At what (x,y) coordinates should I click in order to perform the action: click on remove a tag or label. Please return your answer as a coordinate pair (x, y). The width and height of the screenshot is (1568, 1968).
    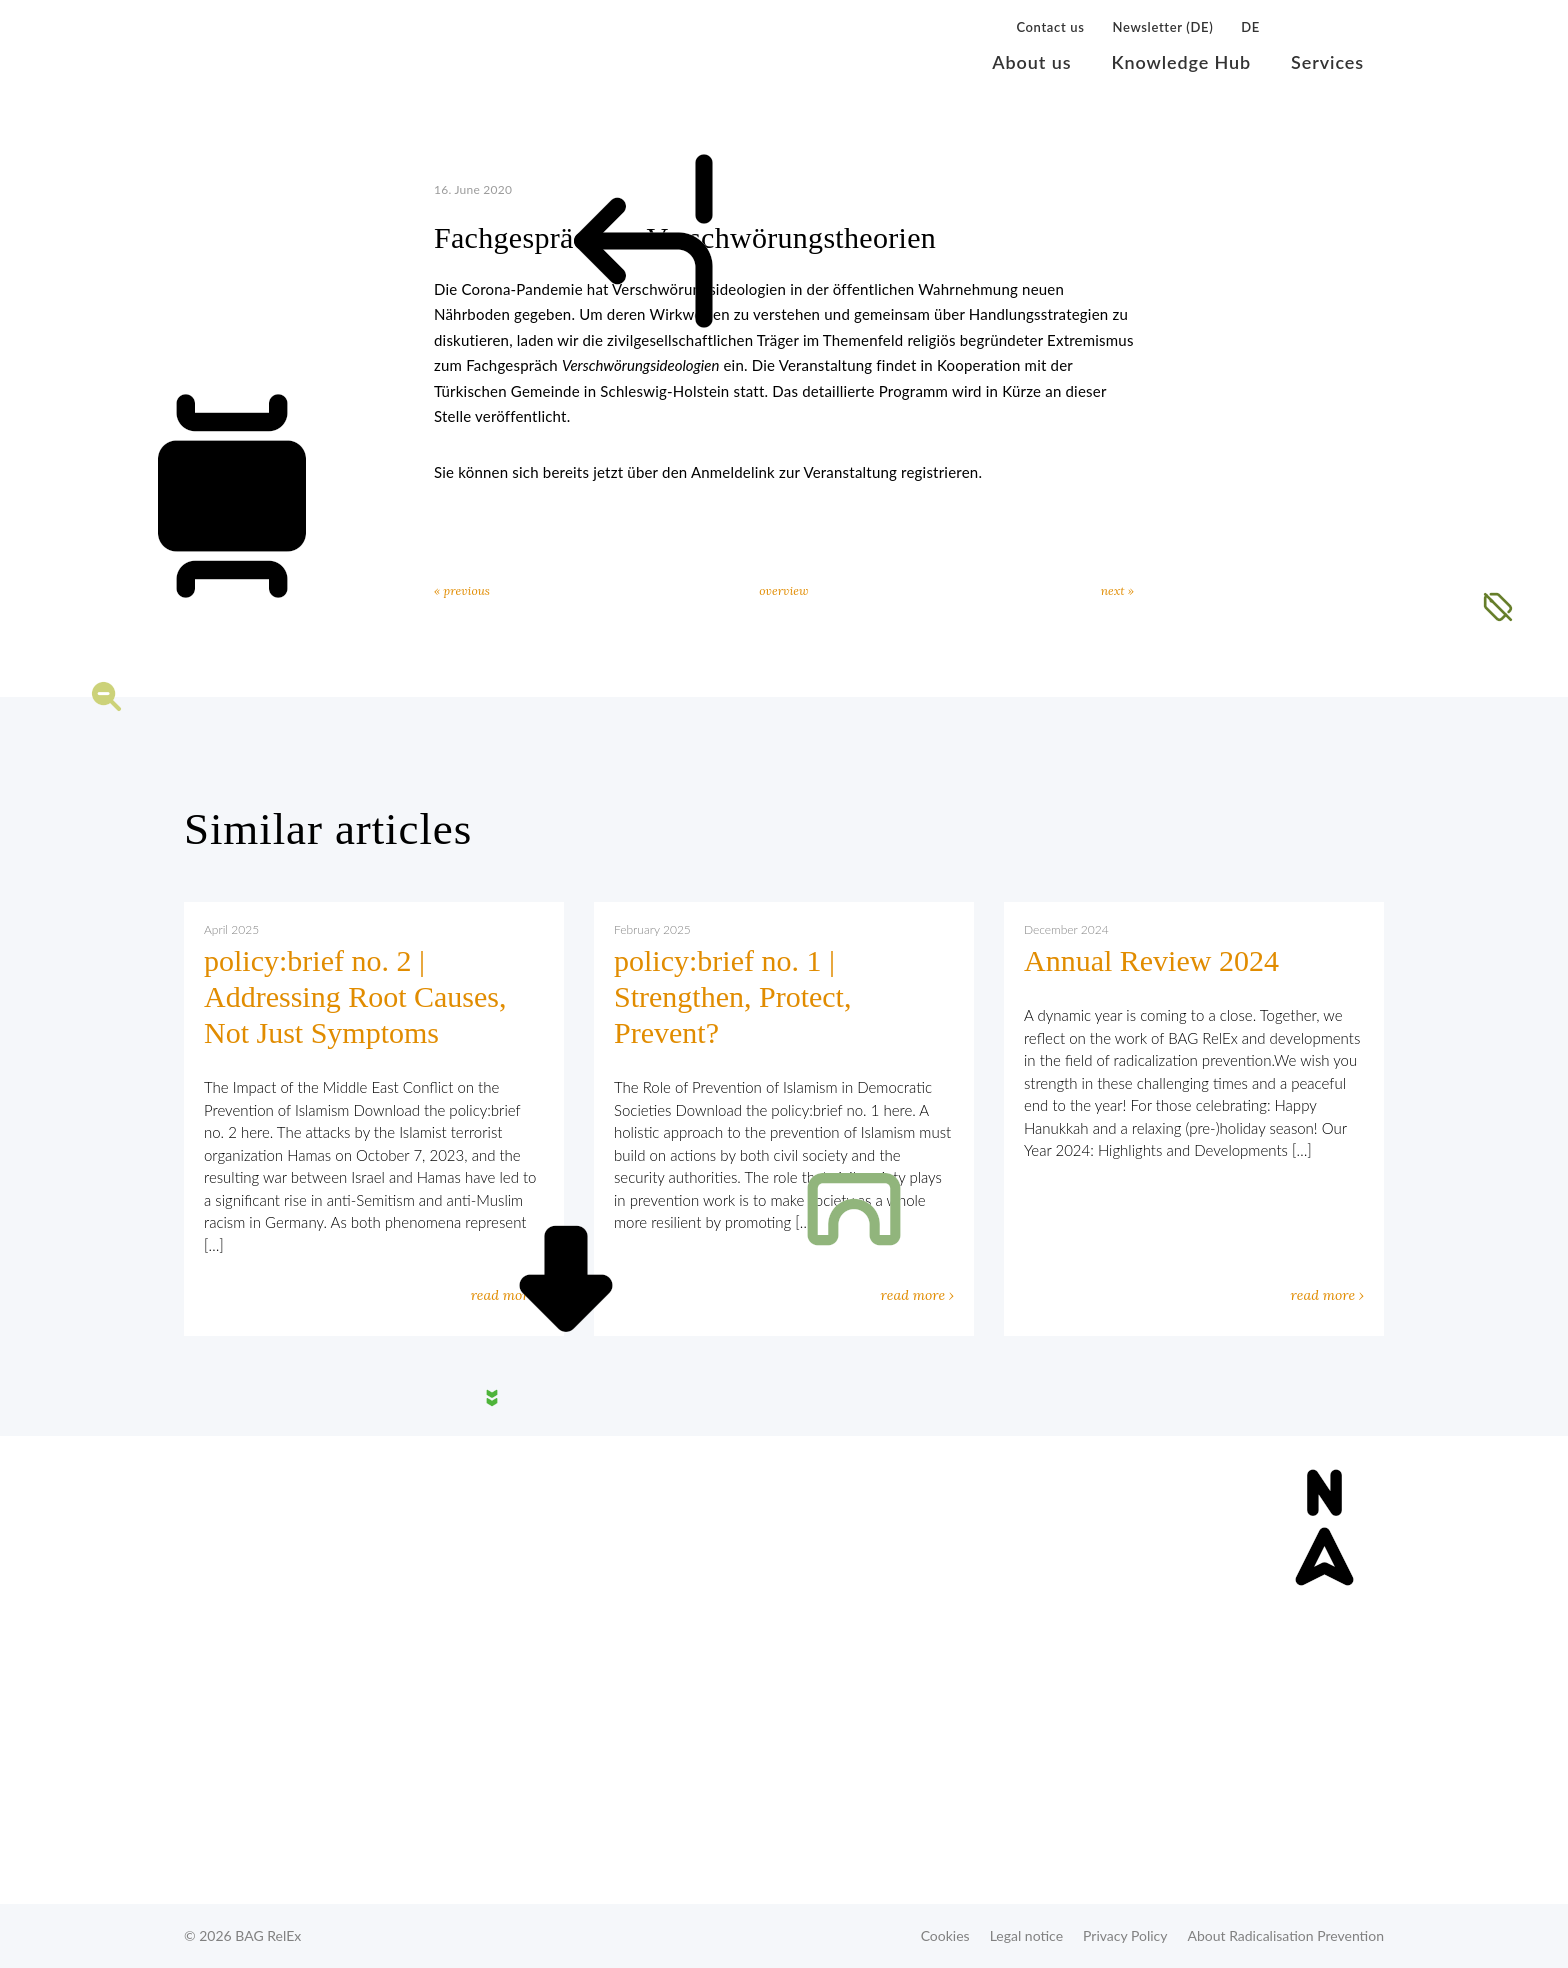
    Looking at the image, I should click on (1498, 607).